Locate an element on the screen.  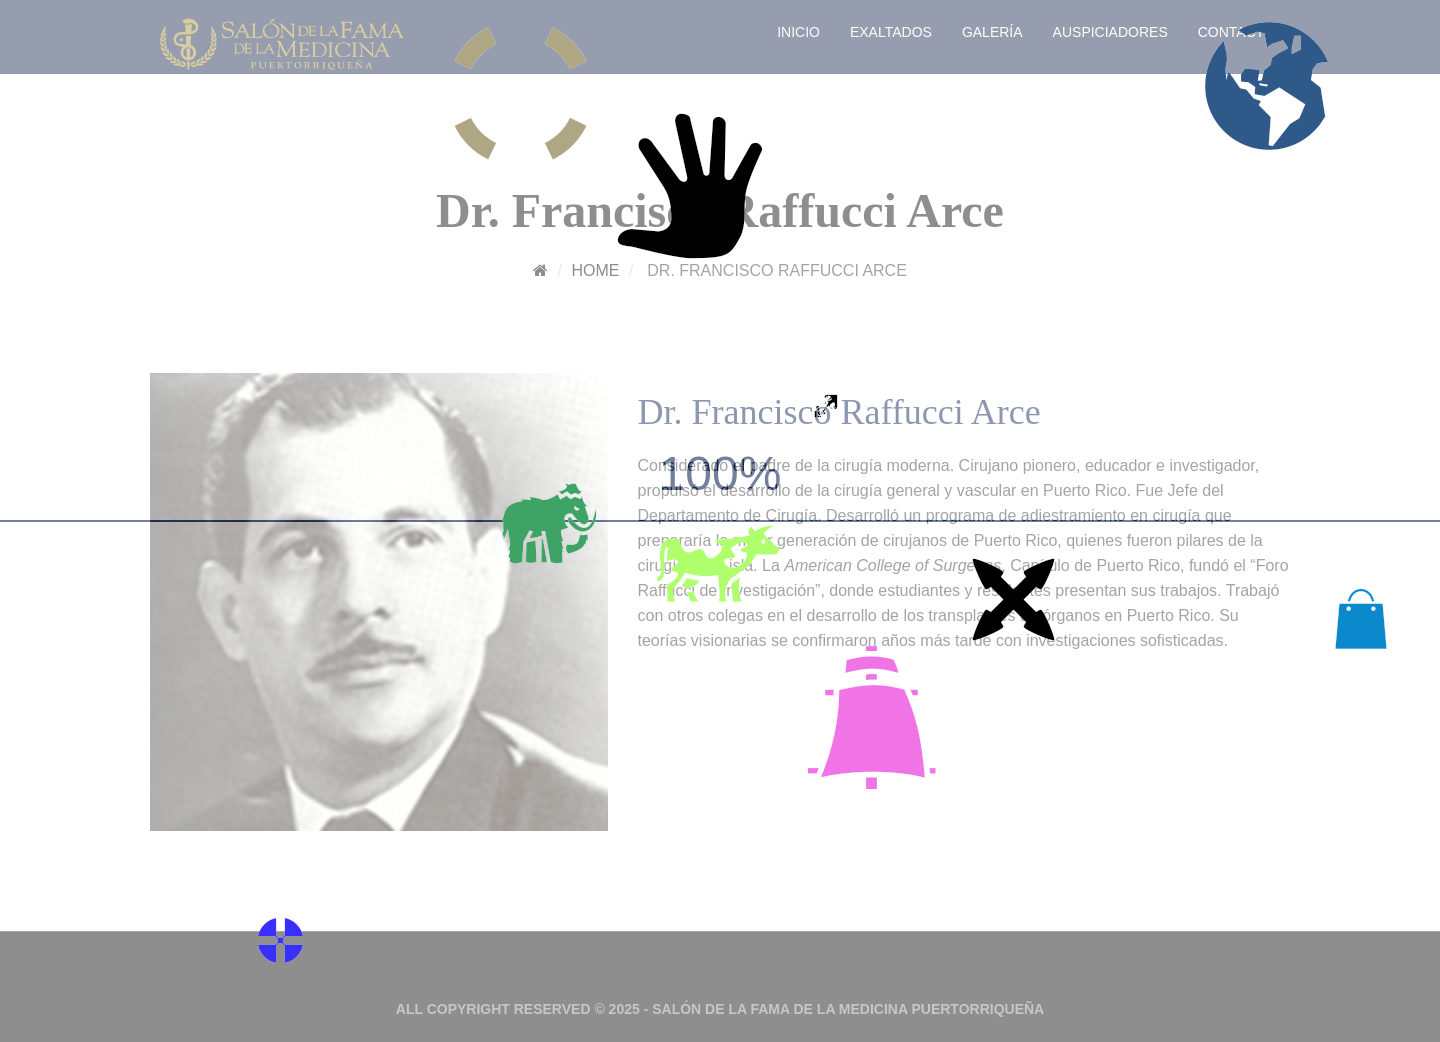
select flamethrower unit or weapon class is located at coordinates (826, 406).